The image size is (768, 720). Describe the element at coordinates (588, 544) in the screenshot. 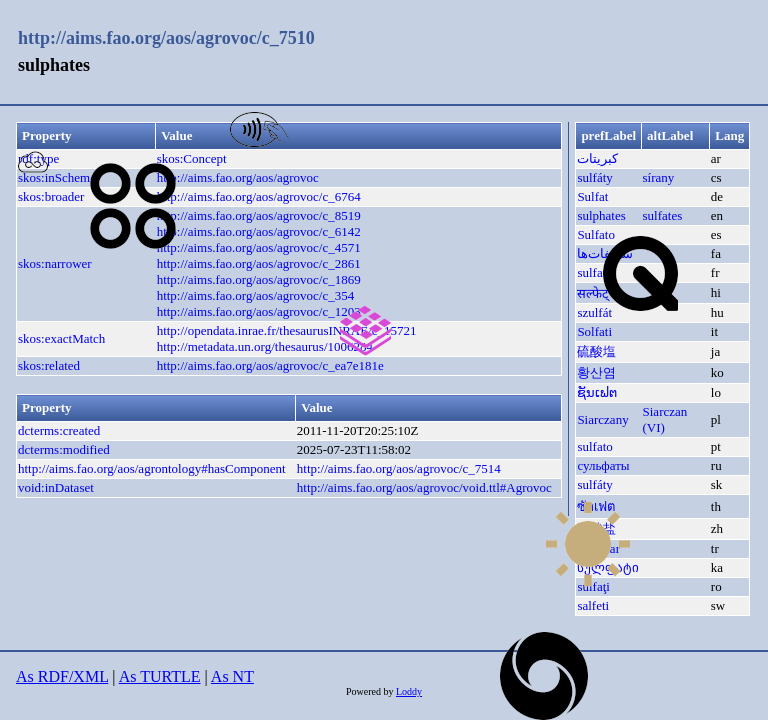

I see `switch to light mode` at that location.